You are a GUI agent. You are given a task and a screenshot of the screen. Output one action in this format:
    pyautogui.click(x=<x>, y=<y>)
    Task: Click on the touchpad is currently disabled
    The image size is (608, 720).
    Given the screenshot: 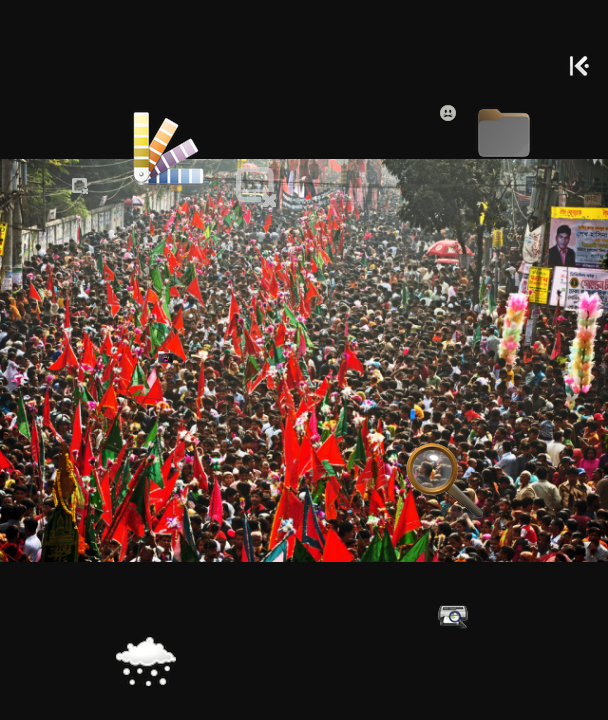 What is the action you would take?
    pyautogui.click(x=256, y=187)
    